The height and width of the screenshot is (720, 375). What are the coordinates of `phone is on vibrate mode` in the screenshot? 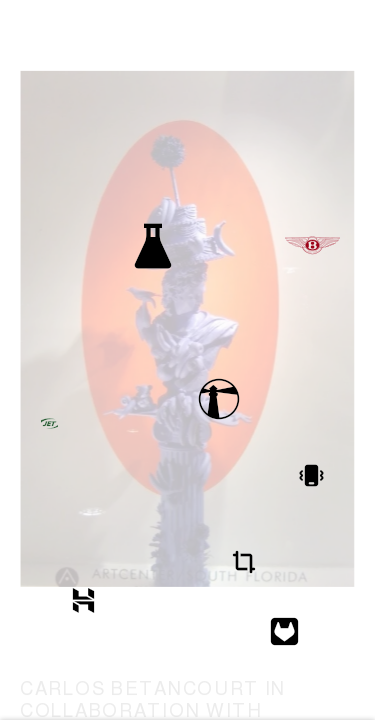 It's located at (311, 475).